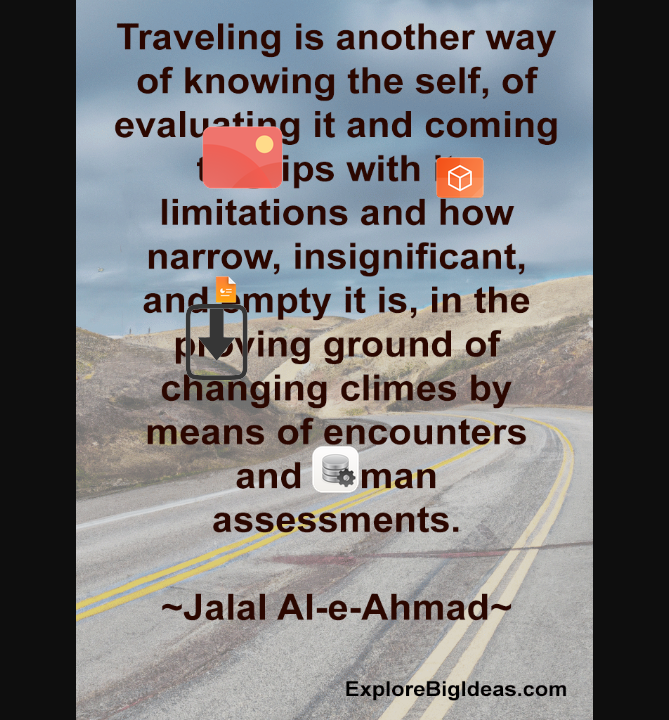 The height and width of the screenshot is (720, 669). What do you see at coordinates (226, 290) in the screenshot?
I see `an opendocument presentation template file` at bounding box center [226, 290].